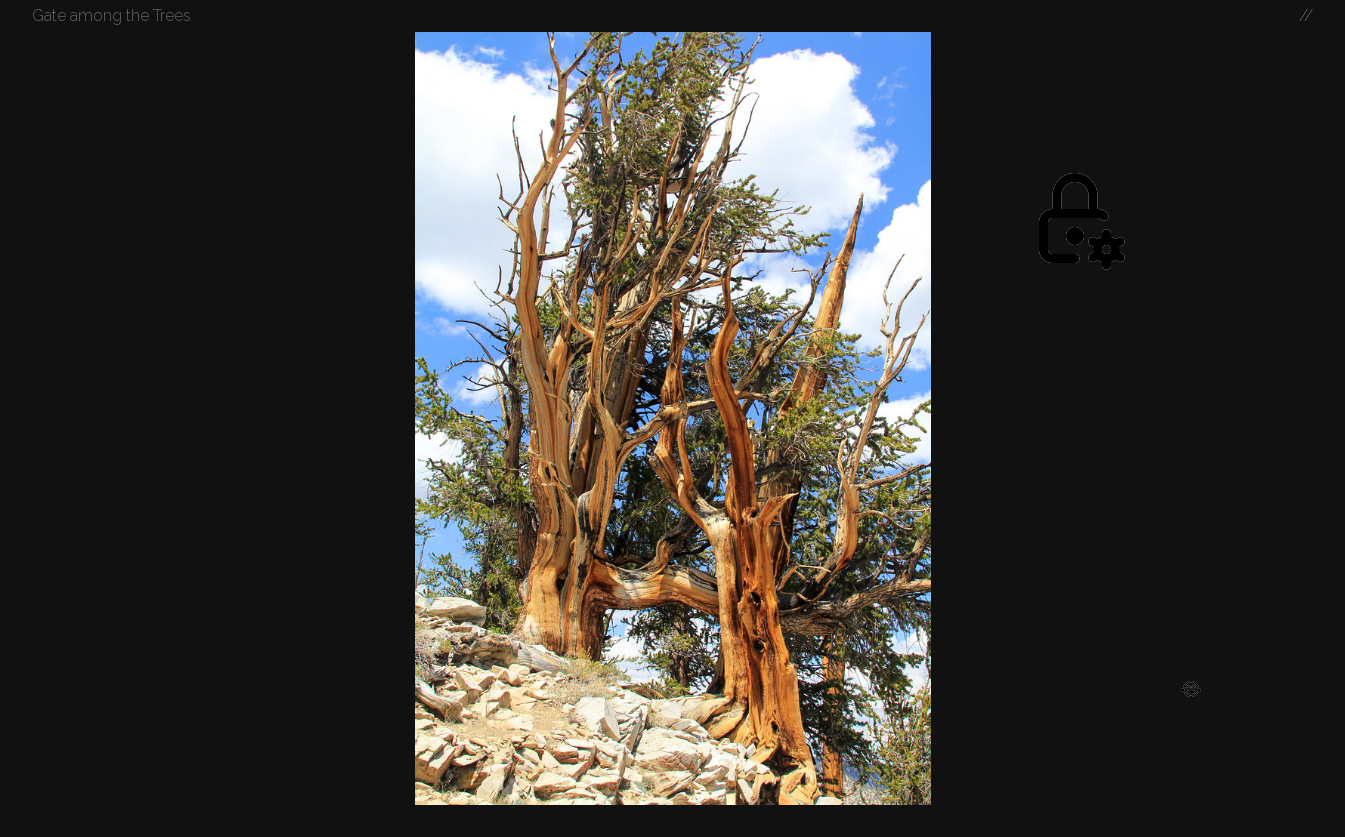  I want to click on access security settings, so click(1075, 218).